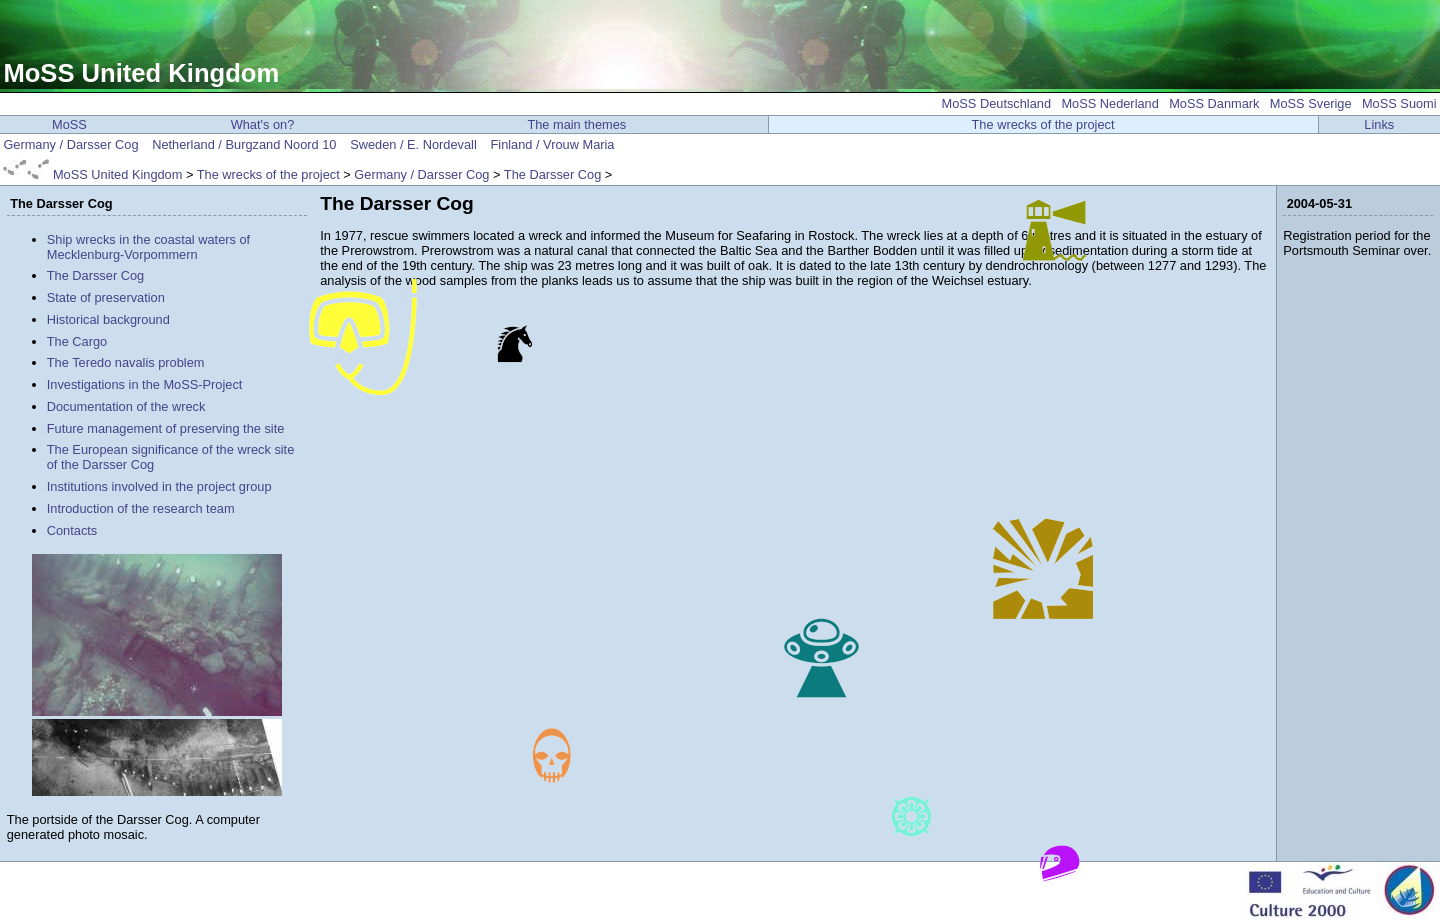  Describe the element at coordinates (551, 755) in the screenshot. I see `select skull mask avatar or character cosmetic` at that location.